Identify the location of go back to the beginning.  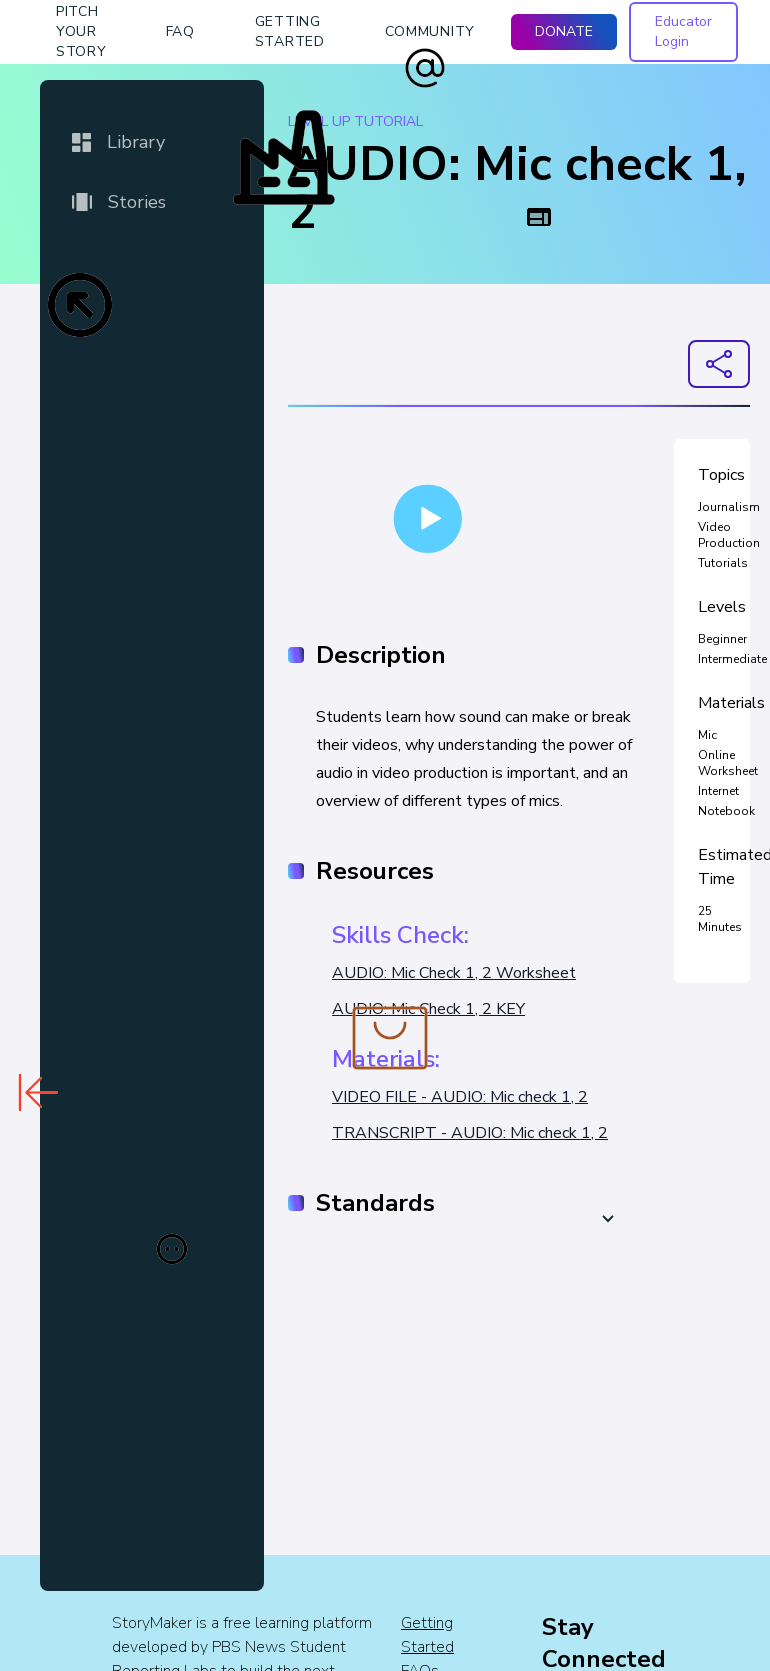
(37, 1092).